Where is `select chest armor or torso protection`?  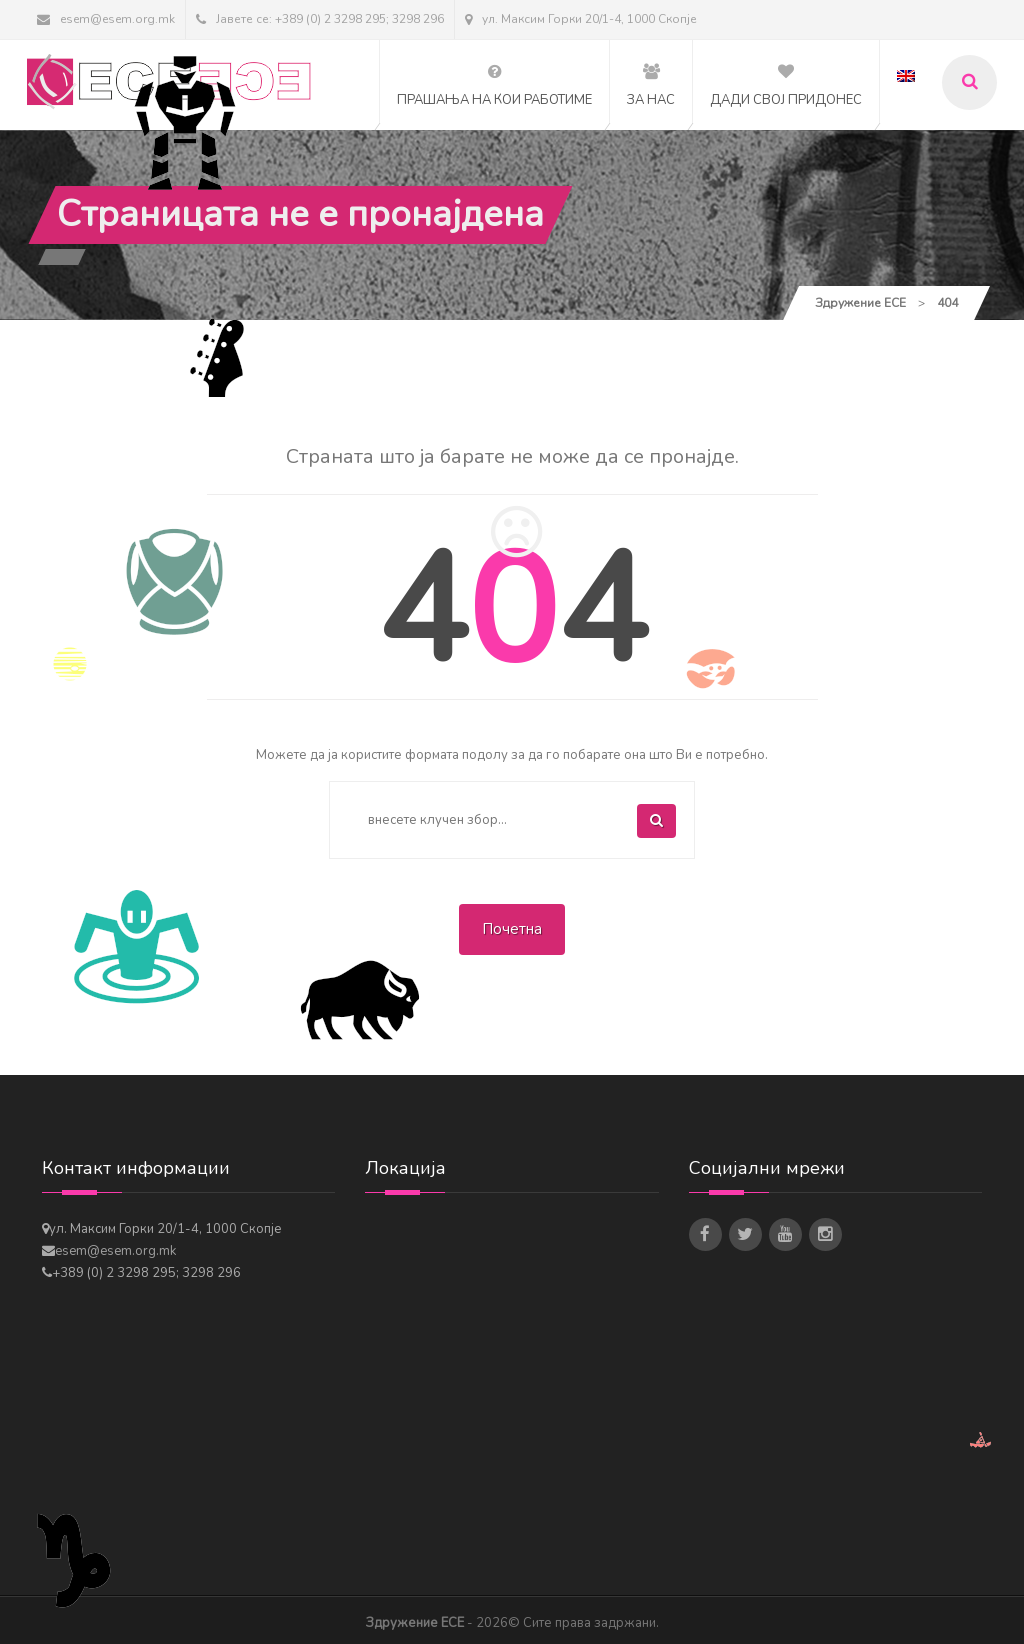 select chest armor or torso protection is located at coordinates (174, 582).